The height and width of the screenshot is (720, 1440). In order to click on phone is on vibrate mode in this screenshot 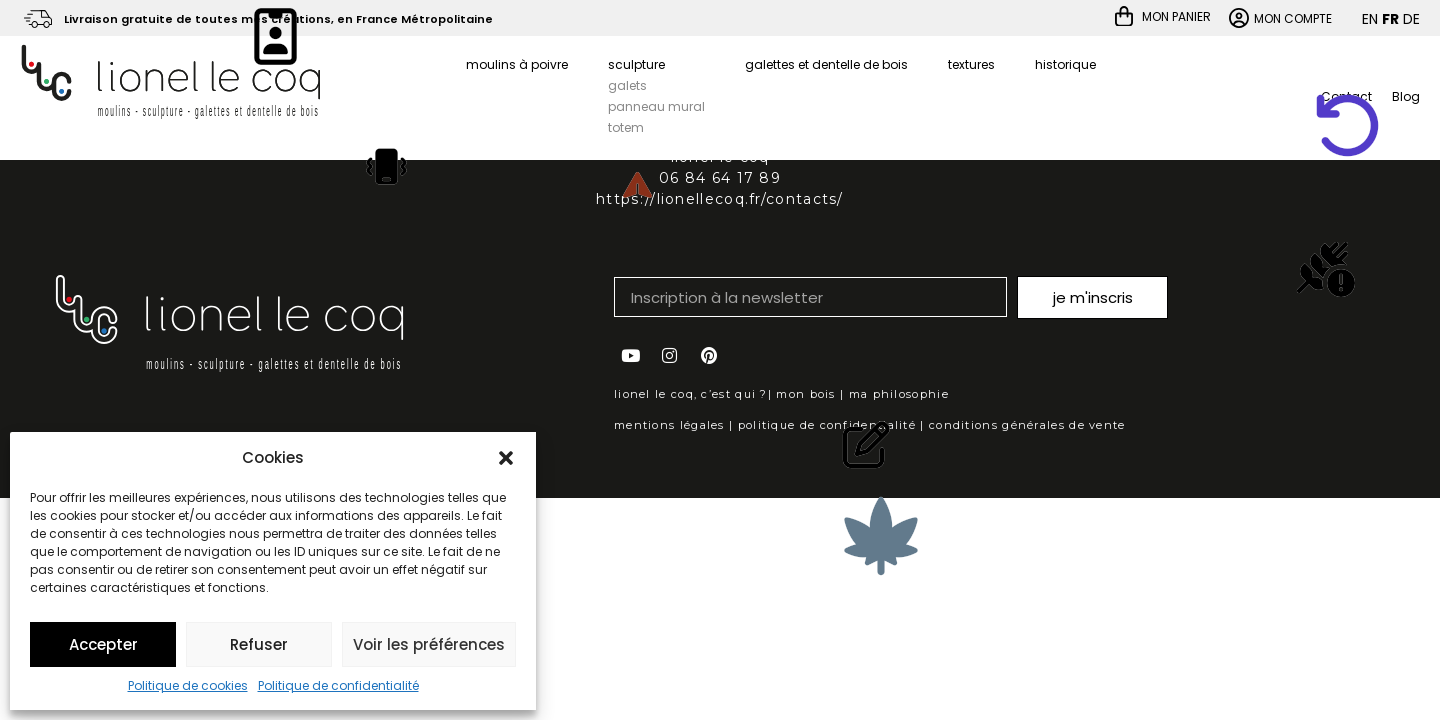, I will do `click(386, 166)`.